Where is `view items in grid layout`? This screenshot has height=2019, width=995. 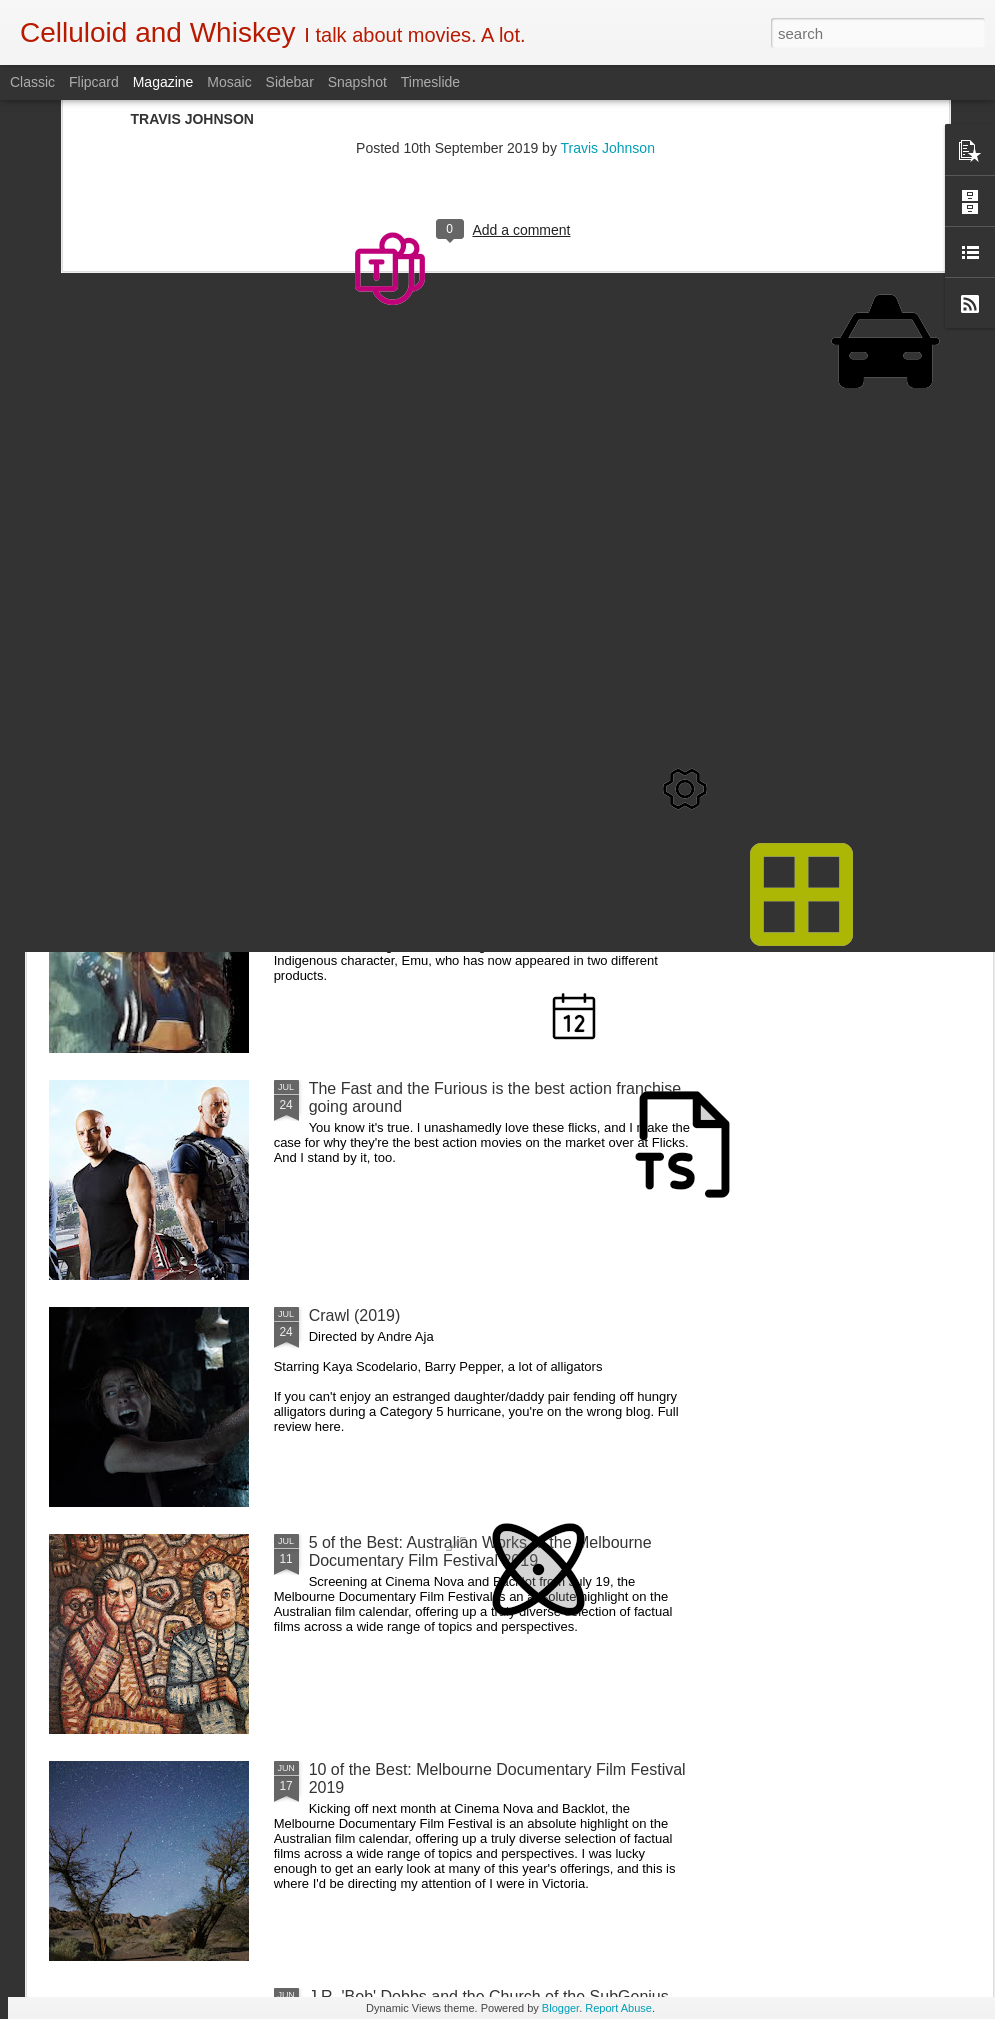
view items in grid layout is located at coordinates (801, 894).